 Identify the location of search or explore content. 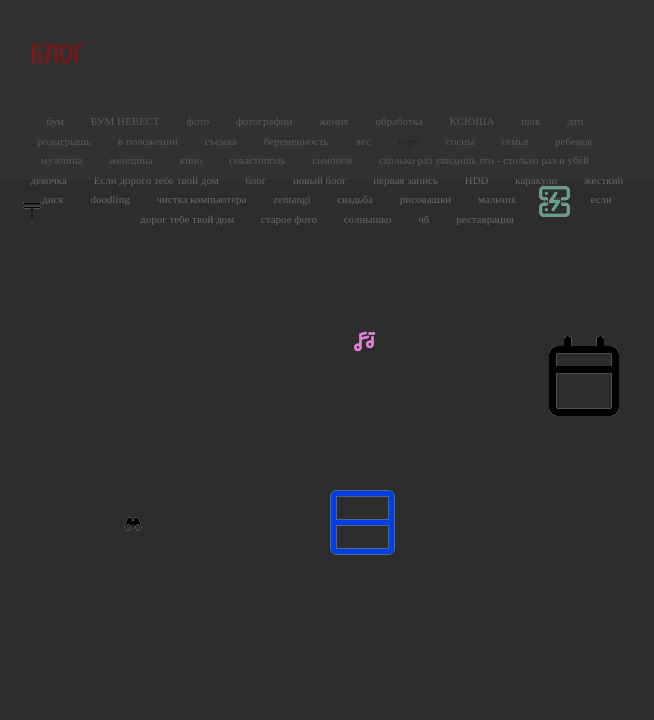
(133, 524).